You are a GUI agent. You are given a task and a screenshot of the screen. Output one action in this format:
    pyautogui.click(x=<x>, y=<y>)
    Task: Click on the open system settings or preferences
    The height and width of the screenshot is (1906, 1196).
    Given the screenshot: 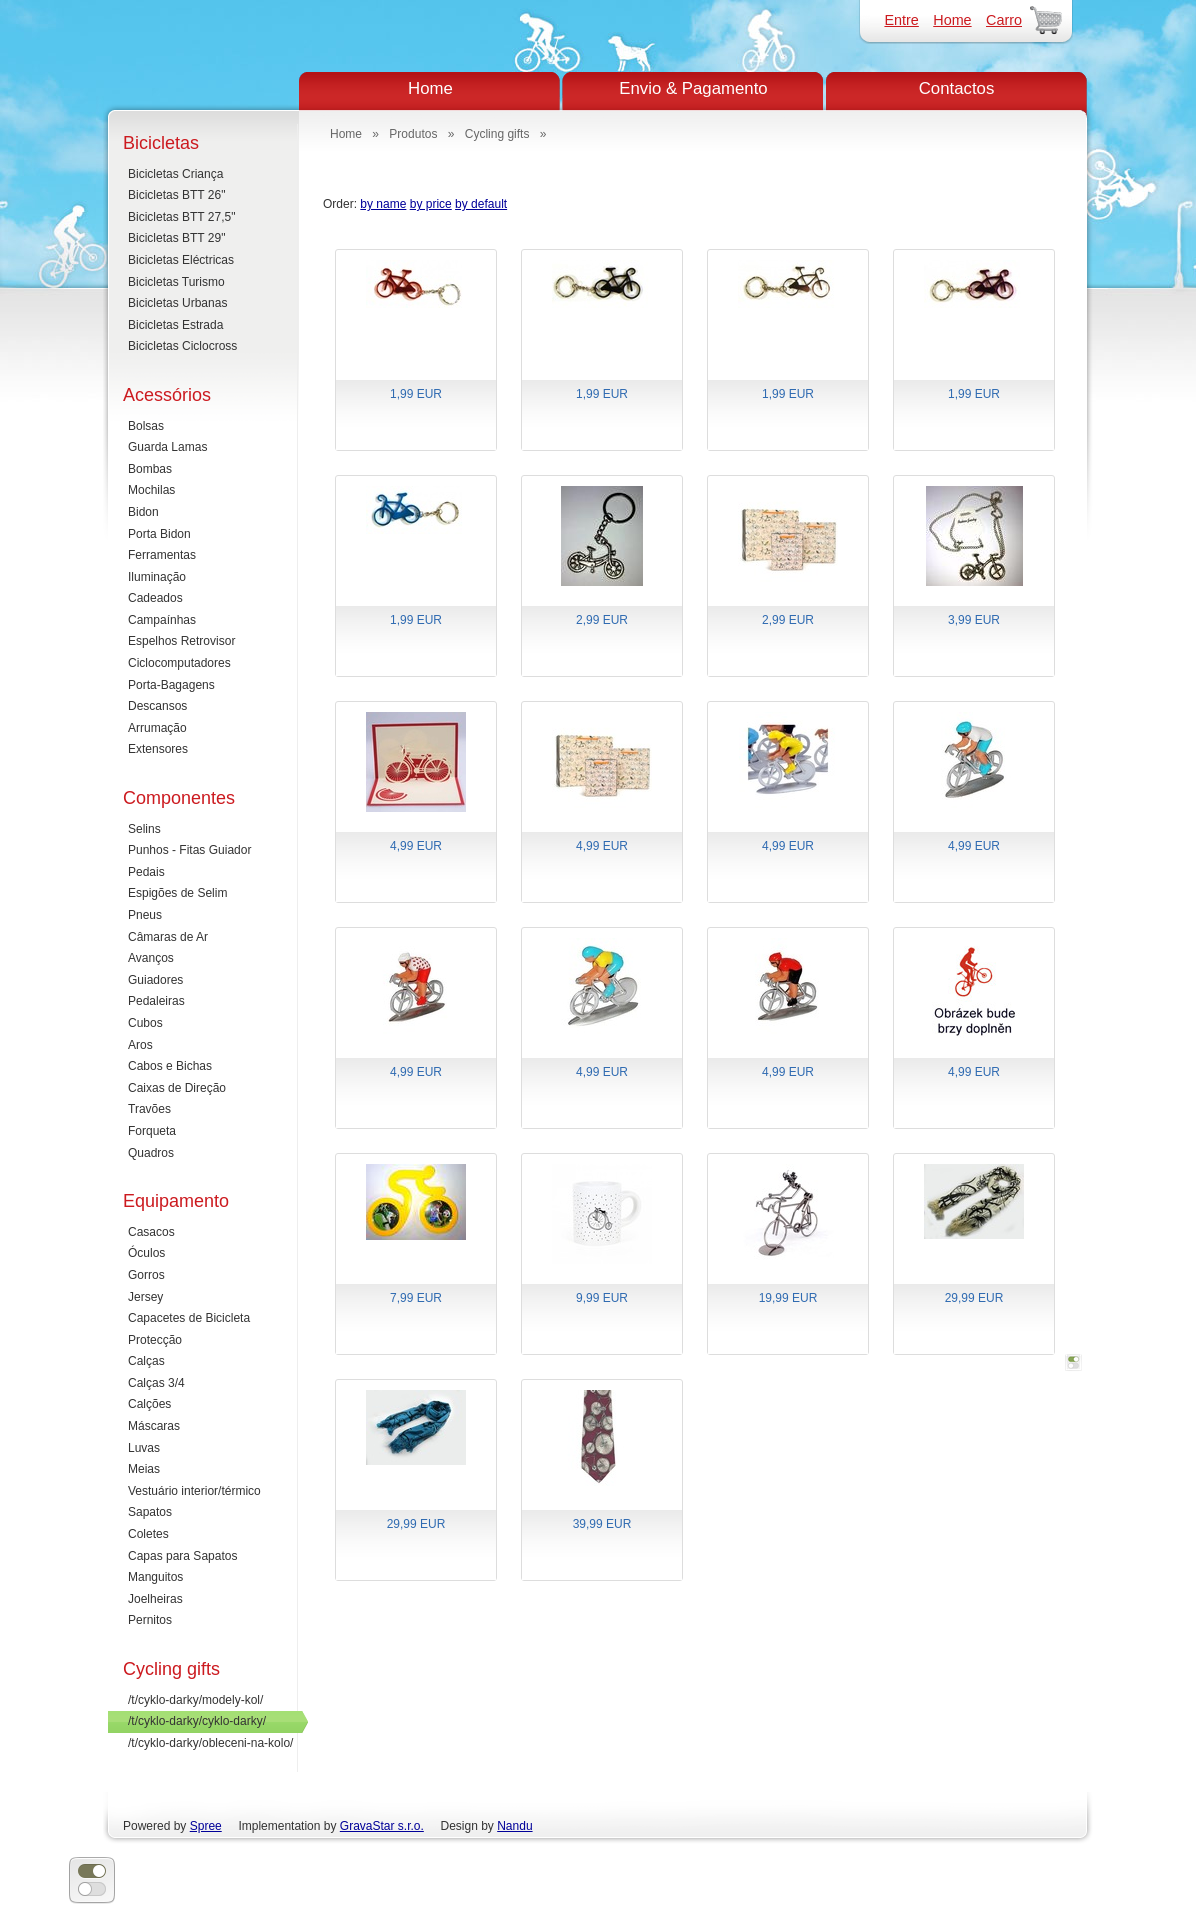 What is the action you would take?
    pyautogui.click(x=1073, y=1362)
    